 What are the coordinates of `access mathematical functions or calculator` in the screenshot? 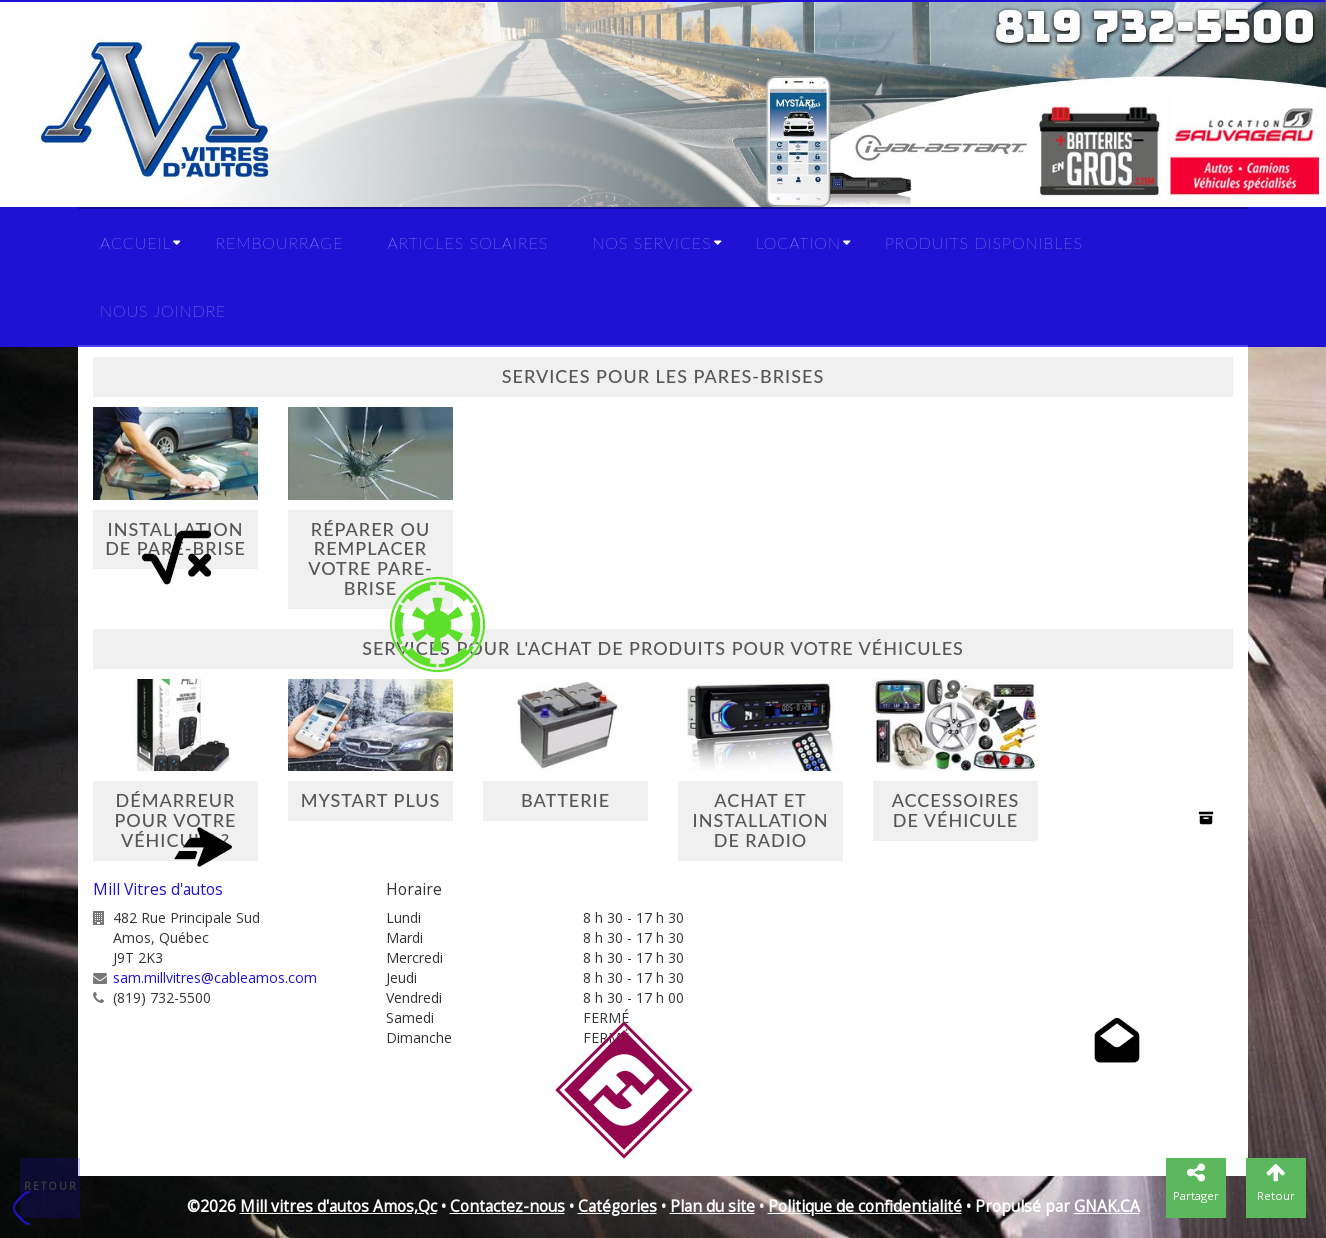 It's located at (176, 557).